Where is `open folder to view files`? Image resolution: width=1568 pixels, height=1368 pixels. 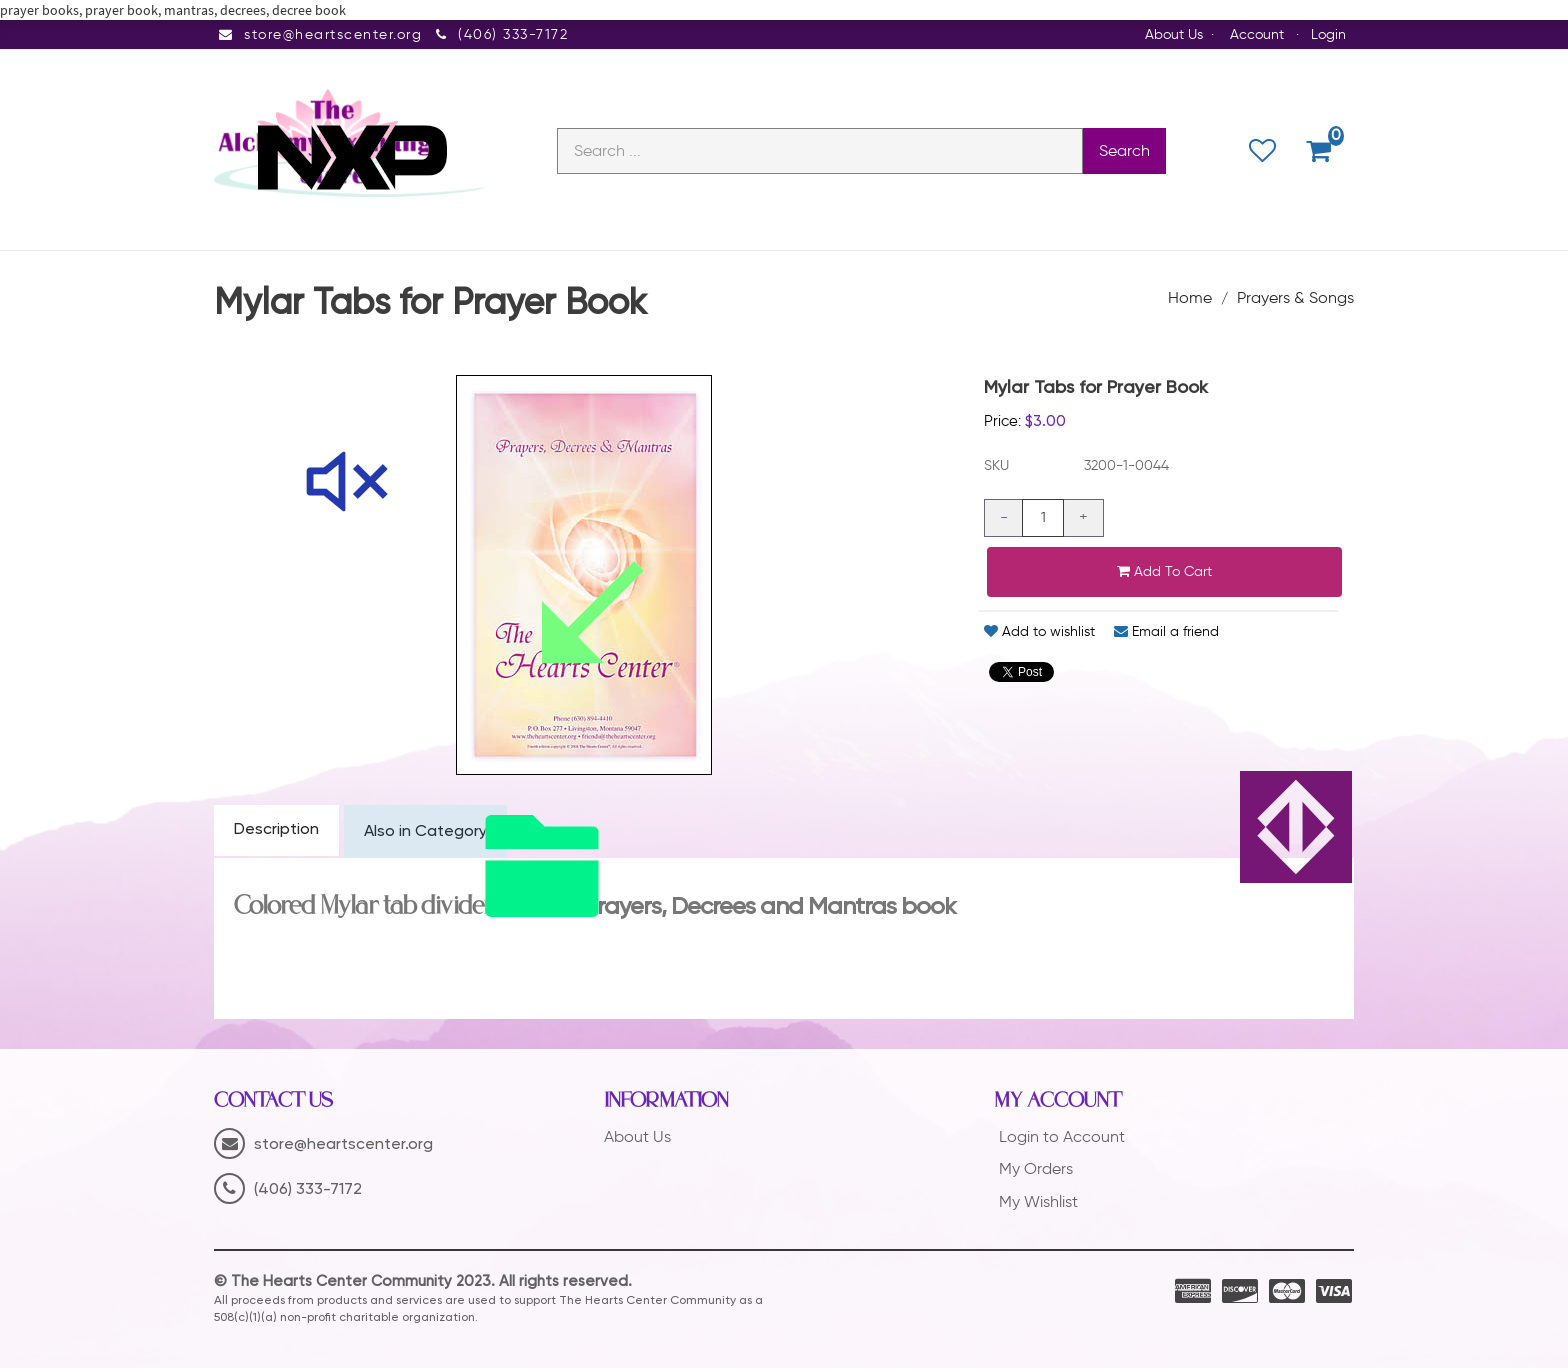 open folder to view files is located at coordinates (542, 866).